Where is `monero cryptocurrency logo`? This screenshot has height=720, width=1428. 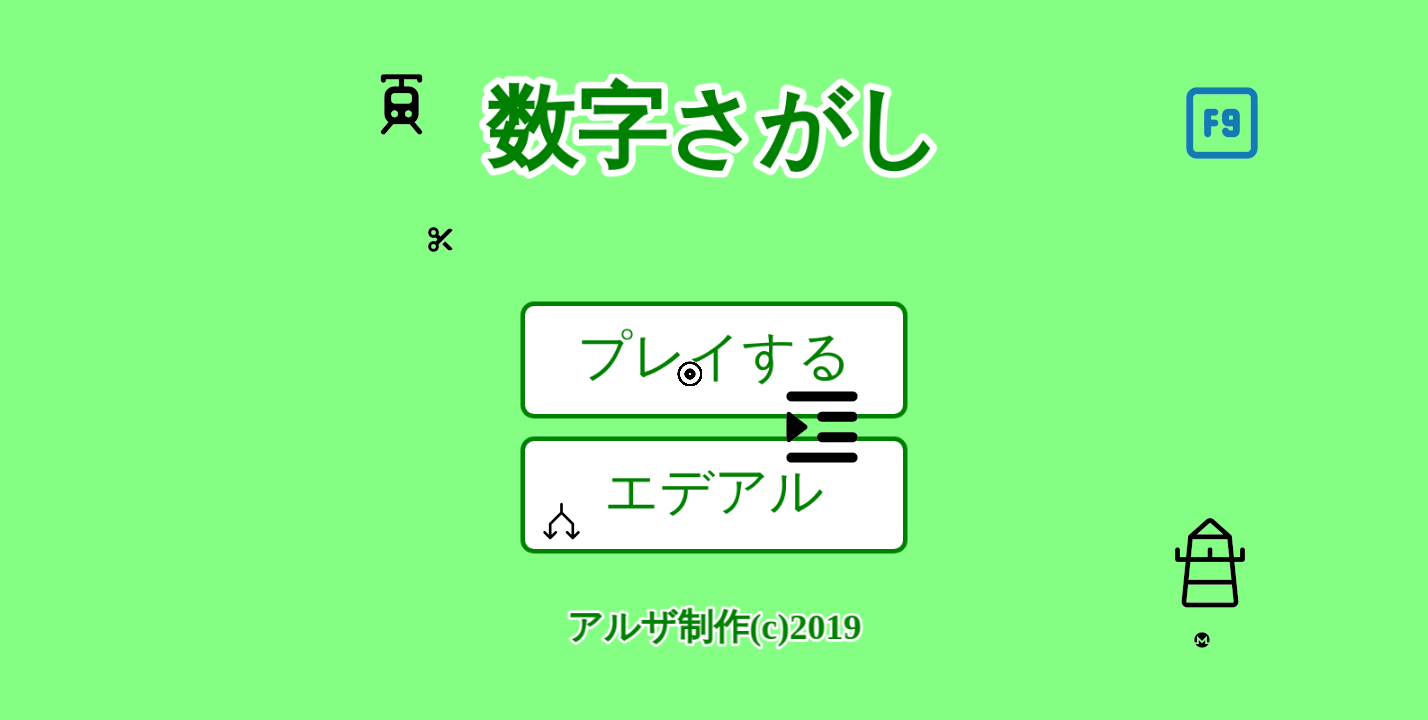 monero cryptocurrency logo is located at coordinates (1202, 640).